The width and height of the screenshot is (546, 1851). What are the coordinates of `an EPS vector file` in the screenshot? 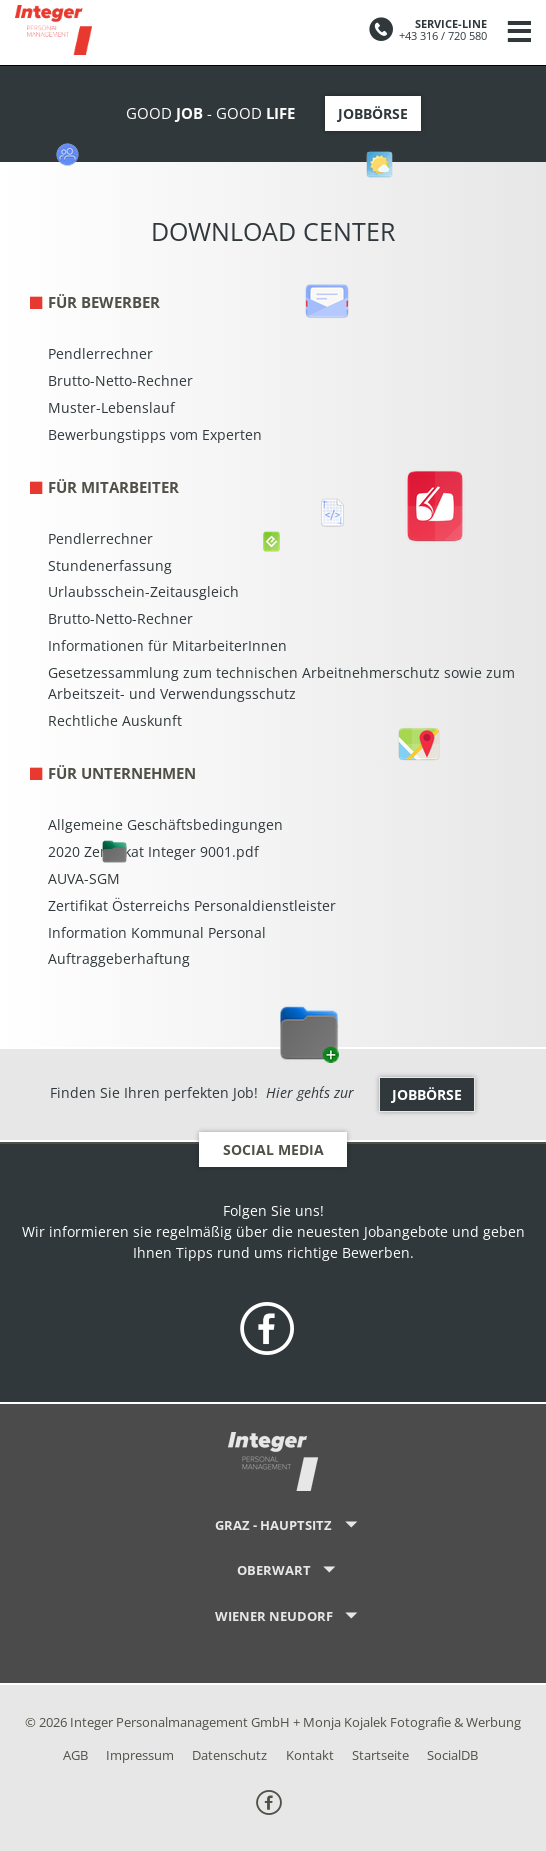 It's located at (435, 506).